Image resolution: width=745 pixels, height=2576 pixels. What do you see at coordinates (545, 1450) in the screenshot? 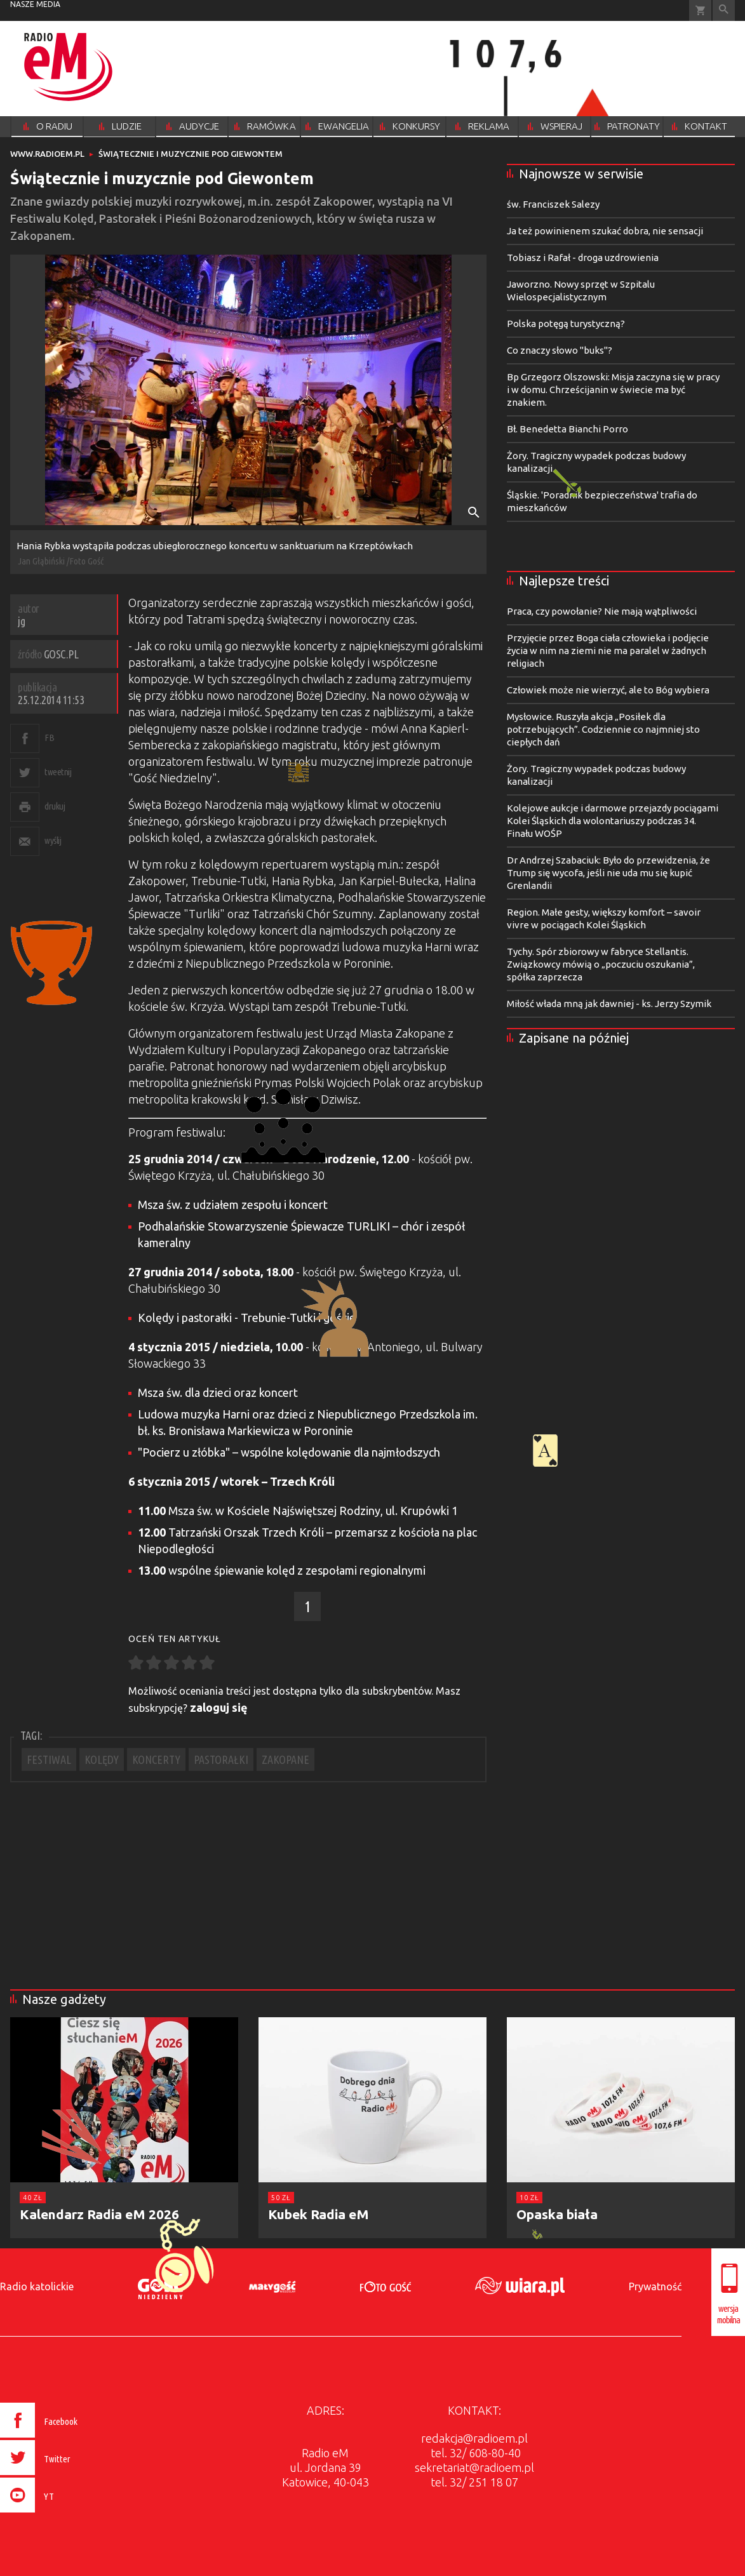
I see `play a card game or solitaire` at bounding box center [545, 1450].